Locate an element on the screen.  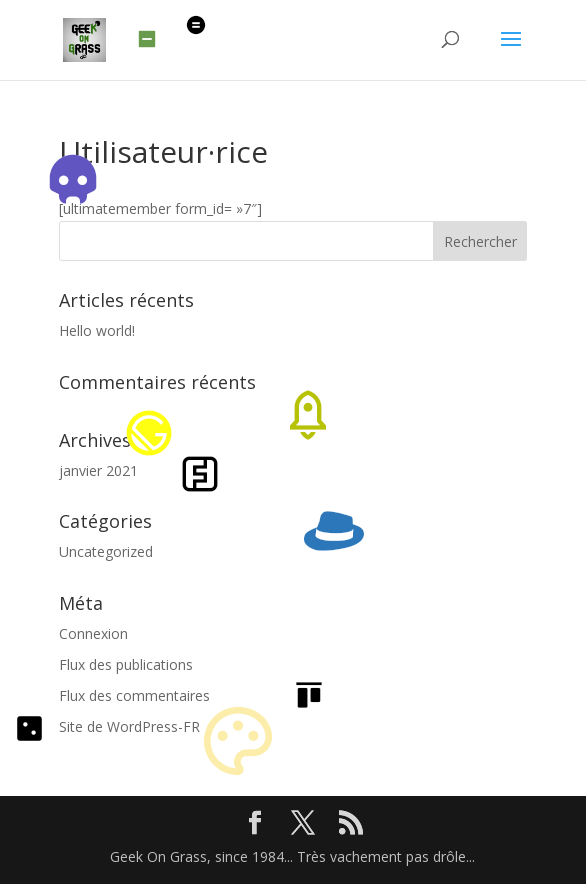
indicates a partially selected or indeterminate checkbox state is located at coordinates (147, 39).